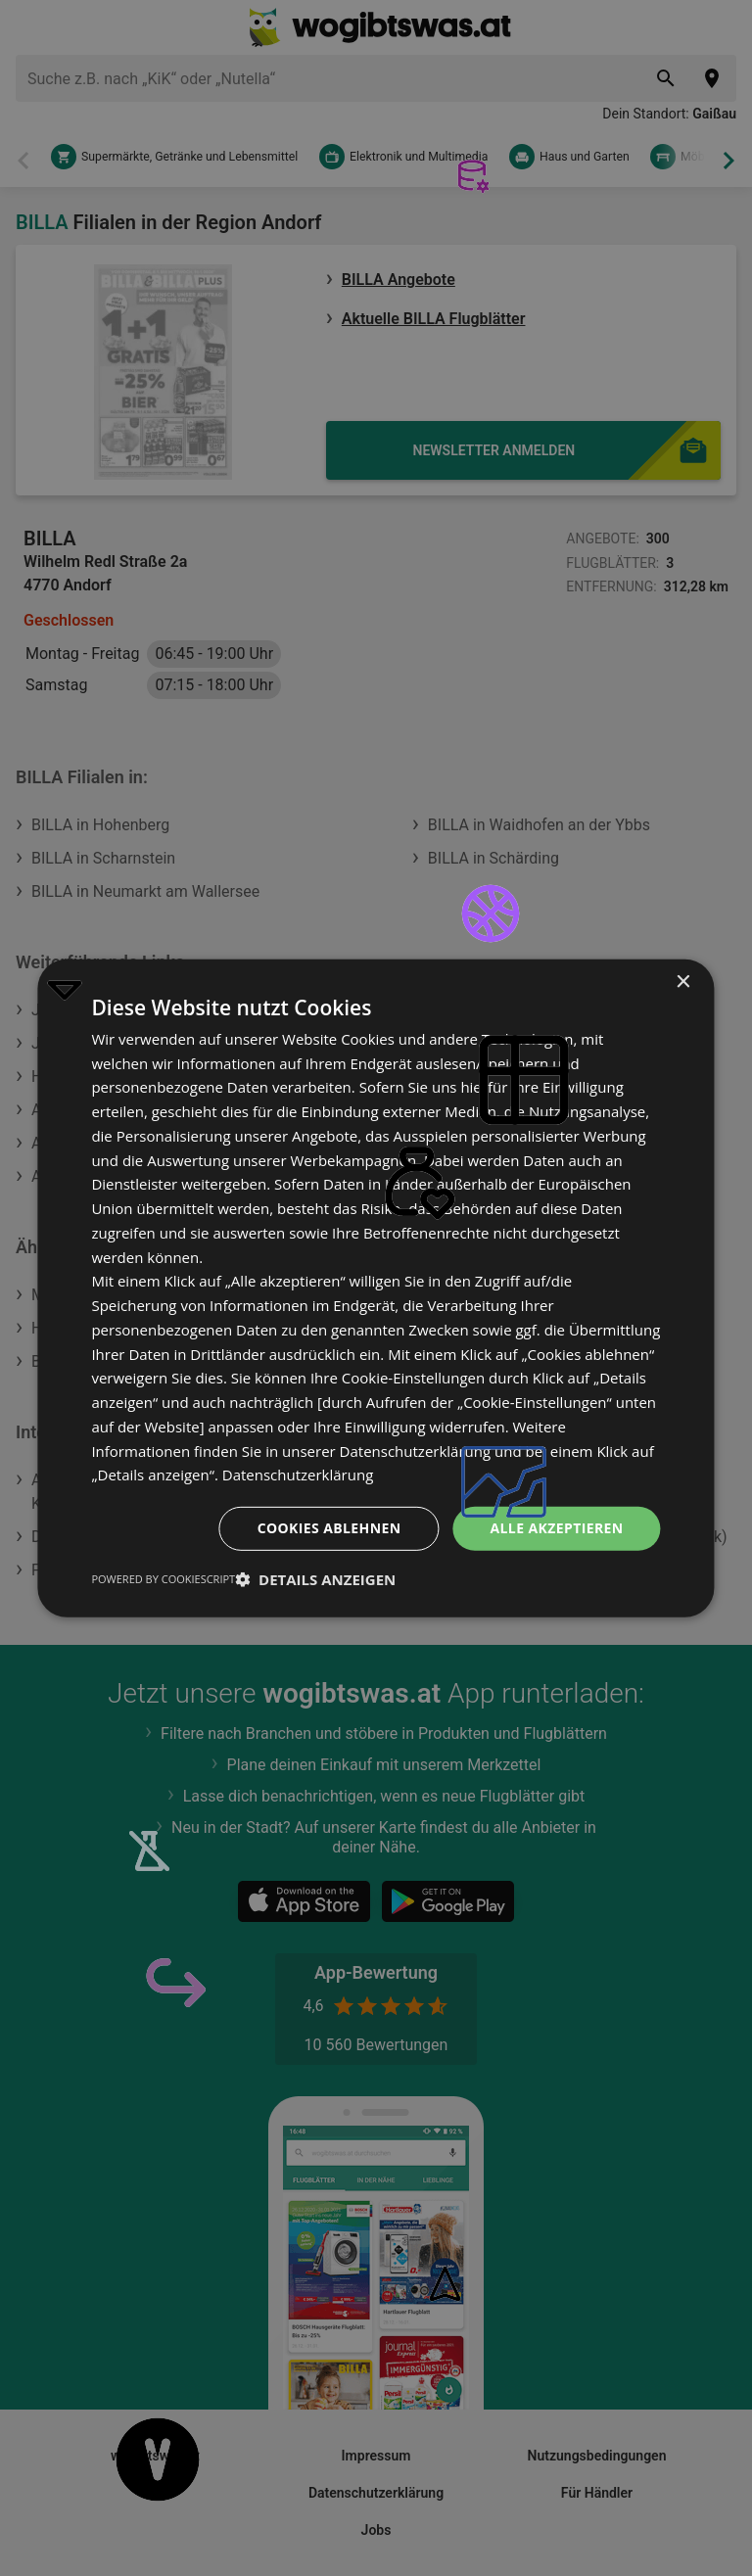  Describe the element at coordinates (491, 913) in the screenshot. I see `access basketball or sports-related content` at that location.